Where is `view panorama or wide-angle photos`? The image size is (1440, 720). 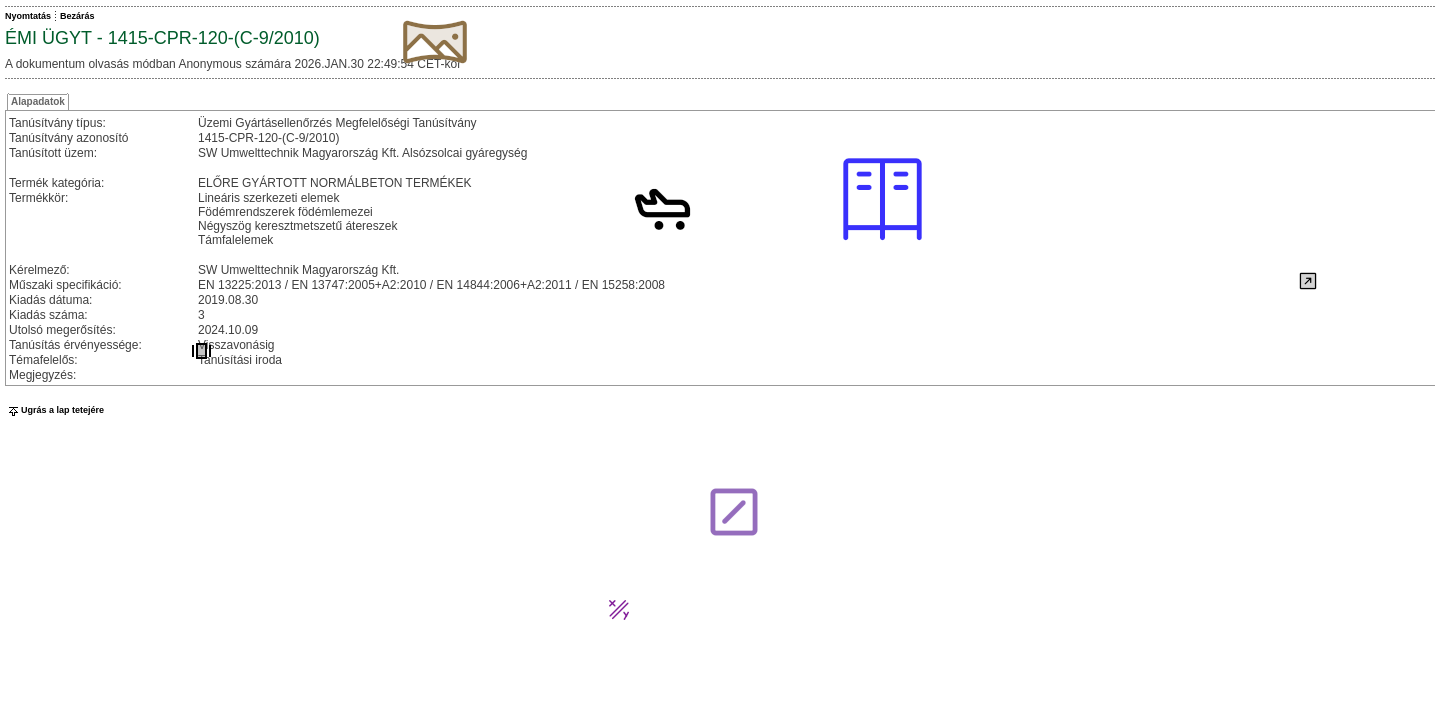 view panorama or wide-angle photos is located at coordinates (435, 42).